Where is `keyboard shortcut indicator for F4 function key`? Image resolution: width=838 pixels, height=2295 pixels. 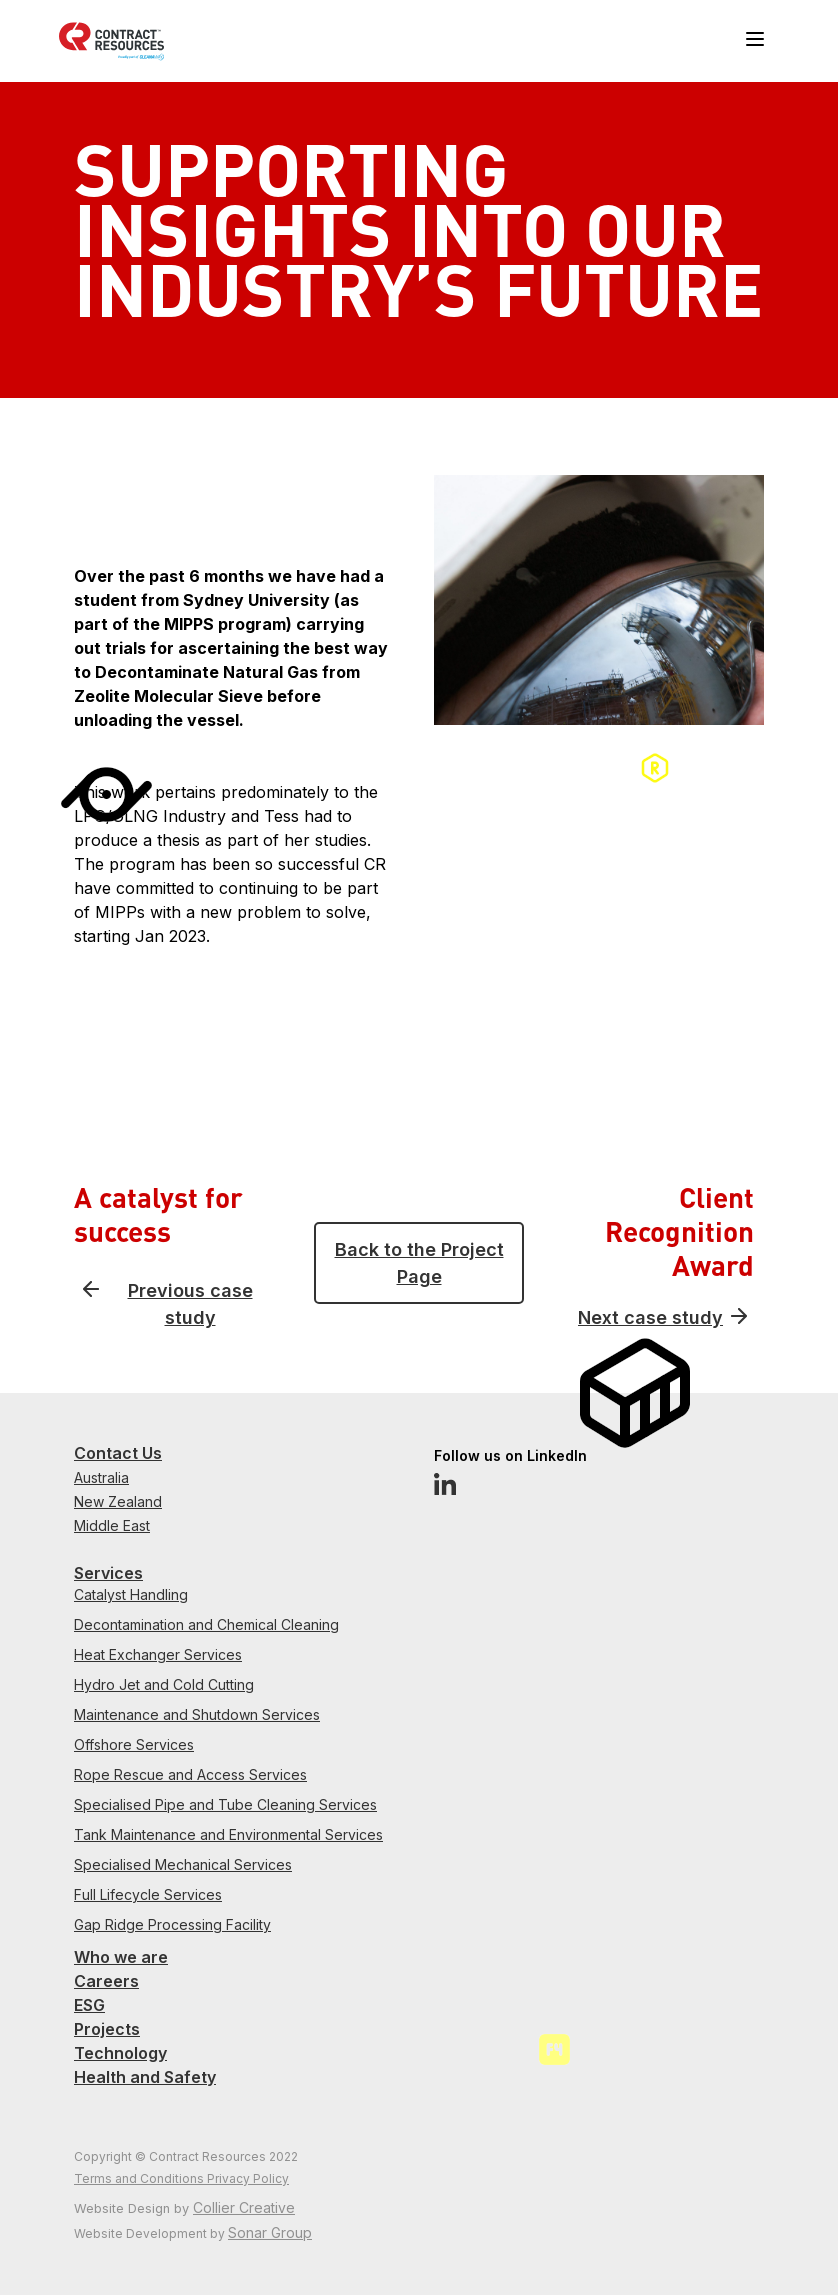 keyboard shortcut indicator for F4 function key is located at coordinates (554, 2049).